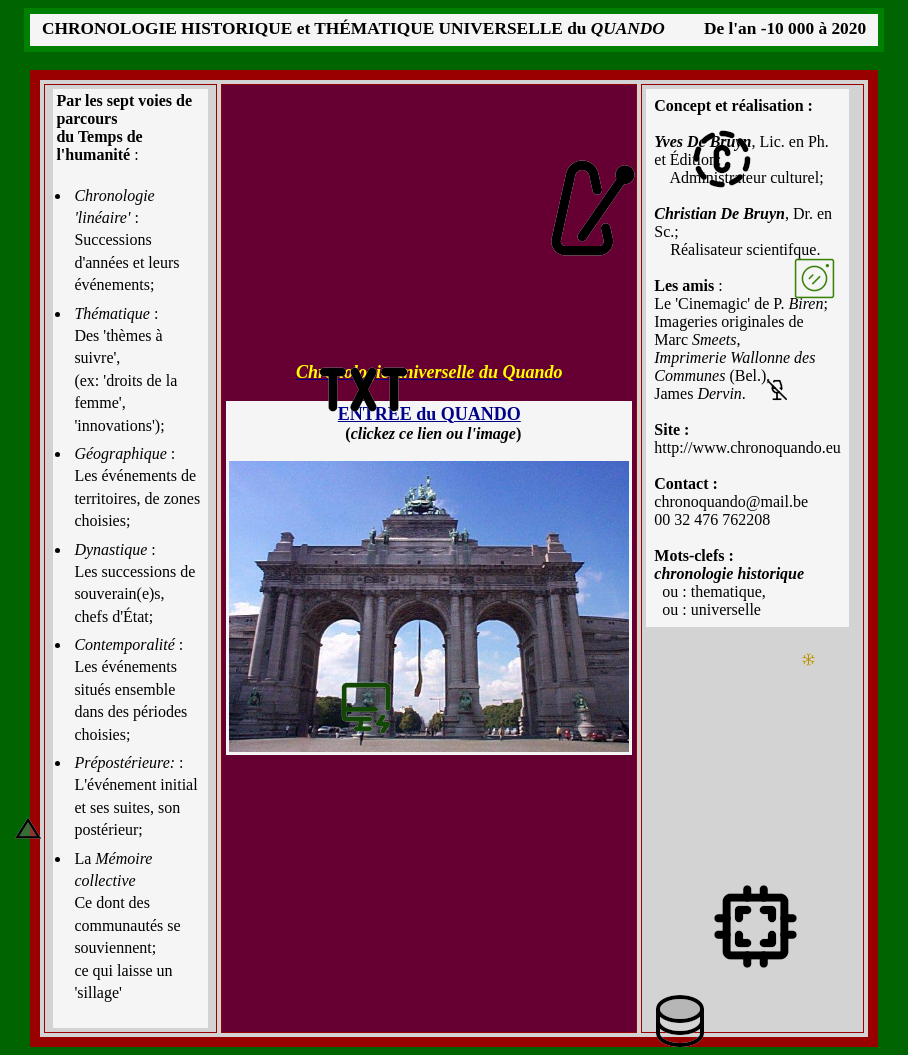  Describe the element at coordinates (722, 159) in the screenshot. I see `indicates copyright or content protection status` at that location.